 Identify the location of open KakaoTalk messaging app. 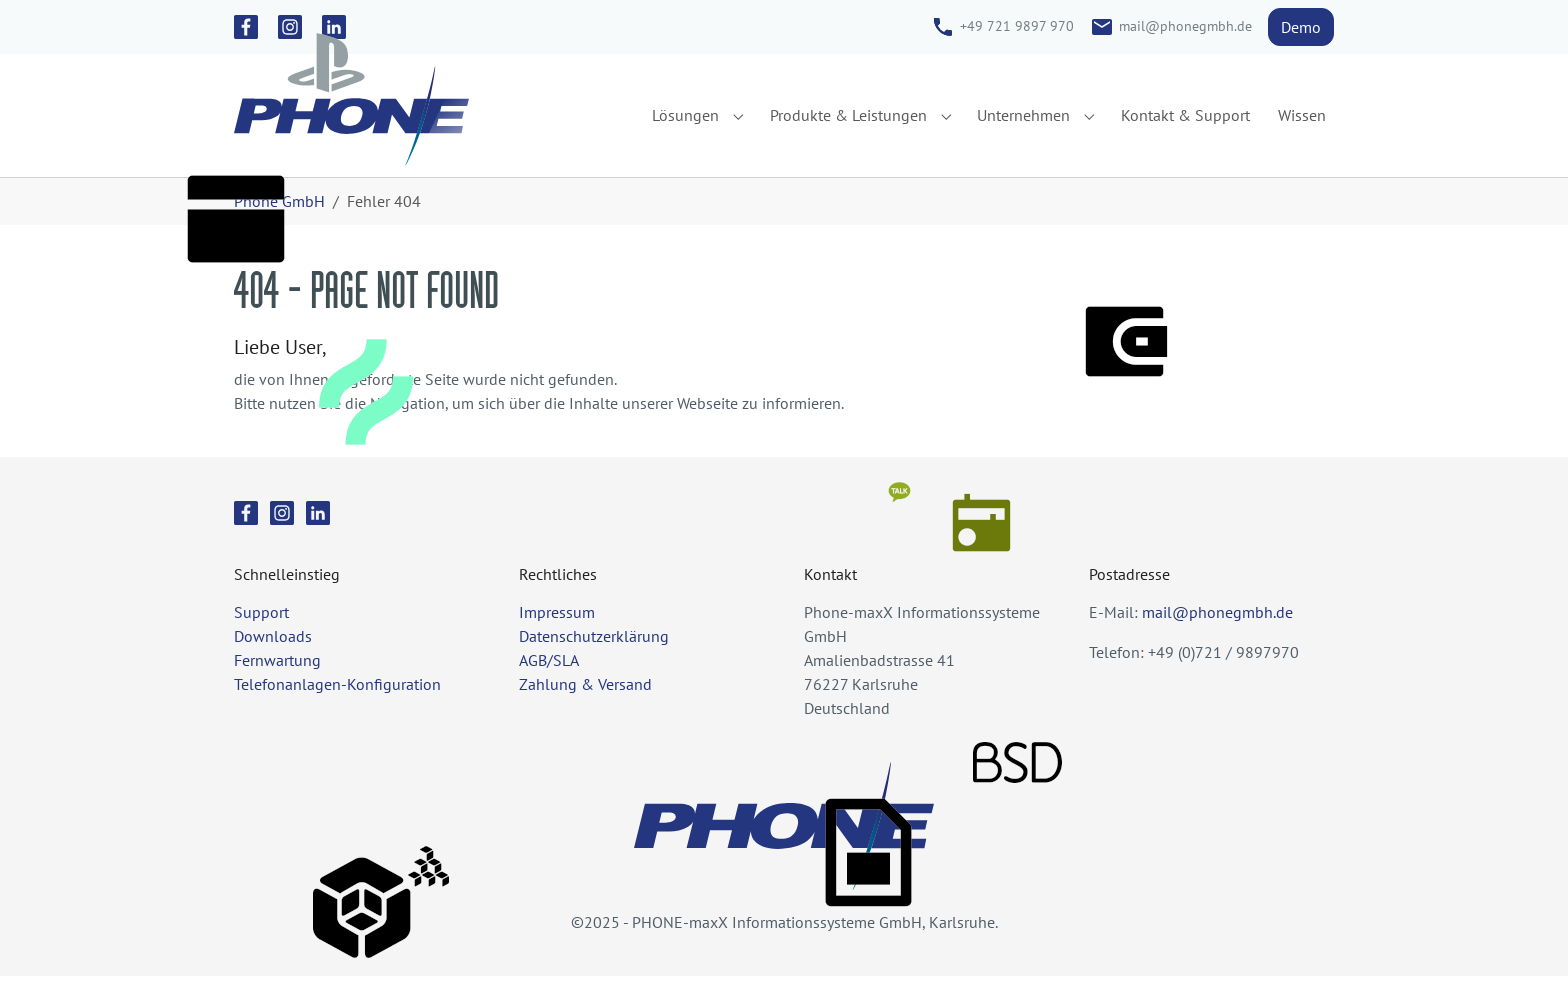
(899, 491).